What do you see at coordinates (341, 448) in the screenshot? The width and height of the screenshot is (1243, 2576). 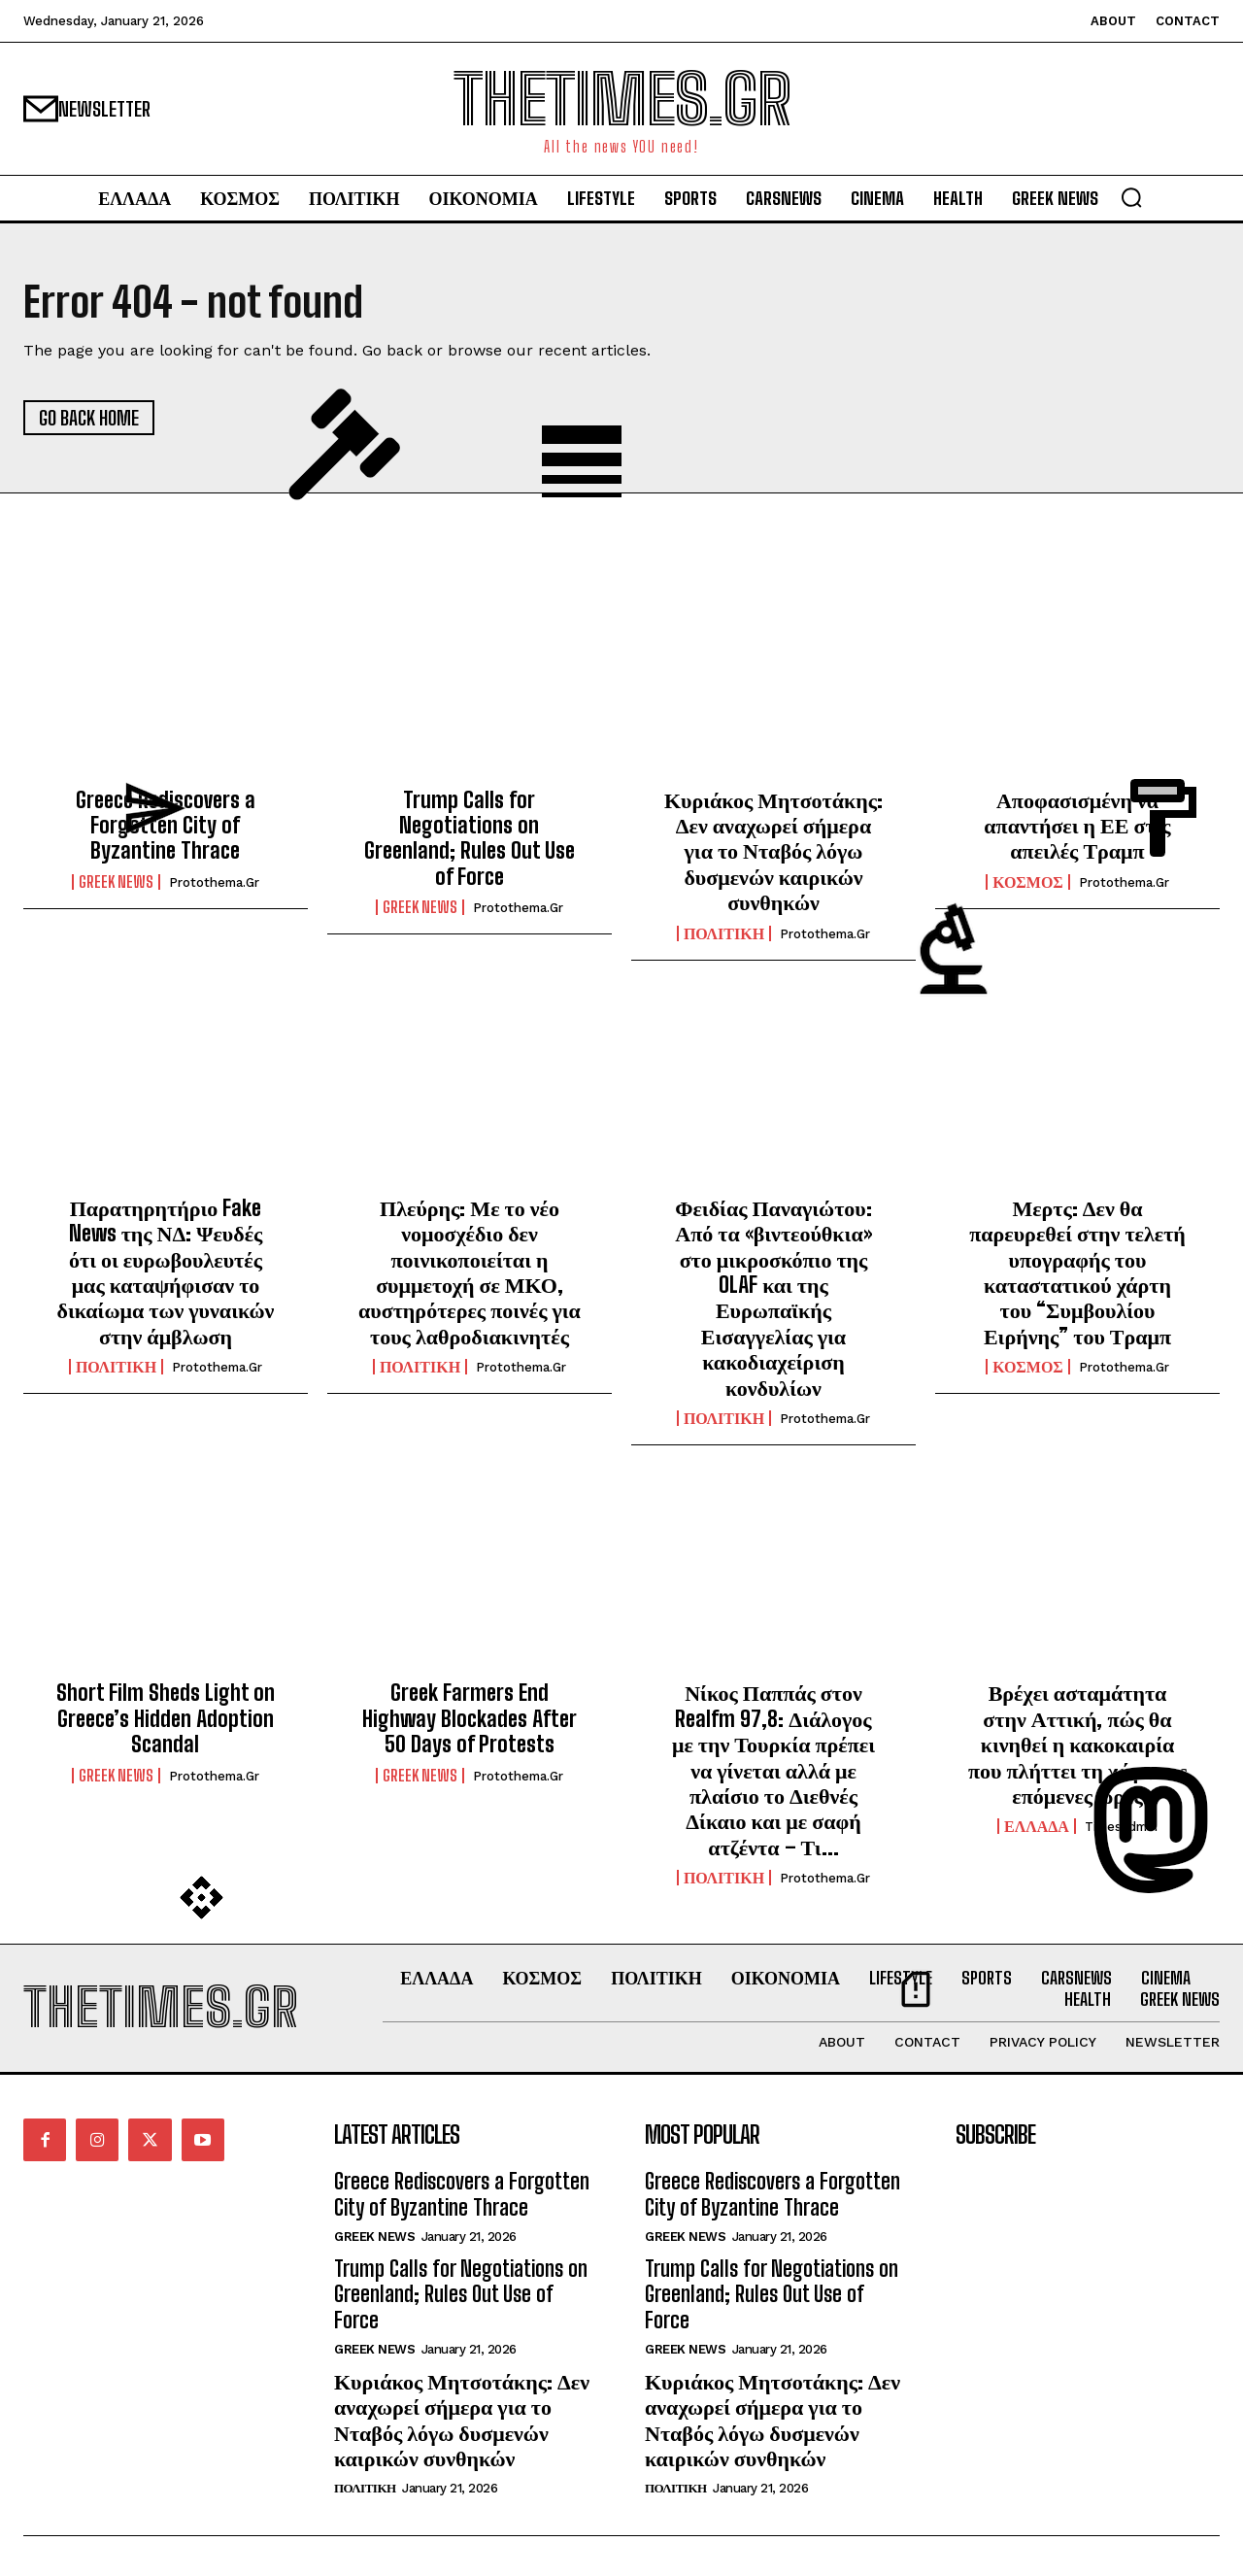 I see `access legal terms and conditions` at bounding box center [341, 448].